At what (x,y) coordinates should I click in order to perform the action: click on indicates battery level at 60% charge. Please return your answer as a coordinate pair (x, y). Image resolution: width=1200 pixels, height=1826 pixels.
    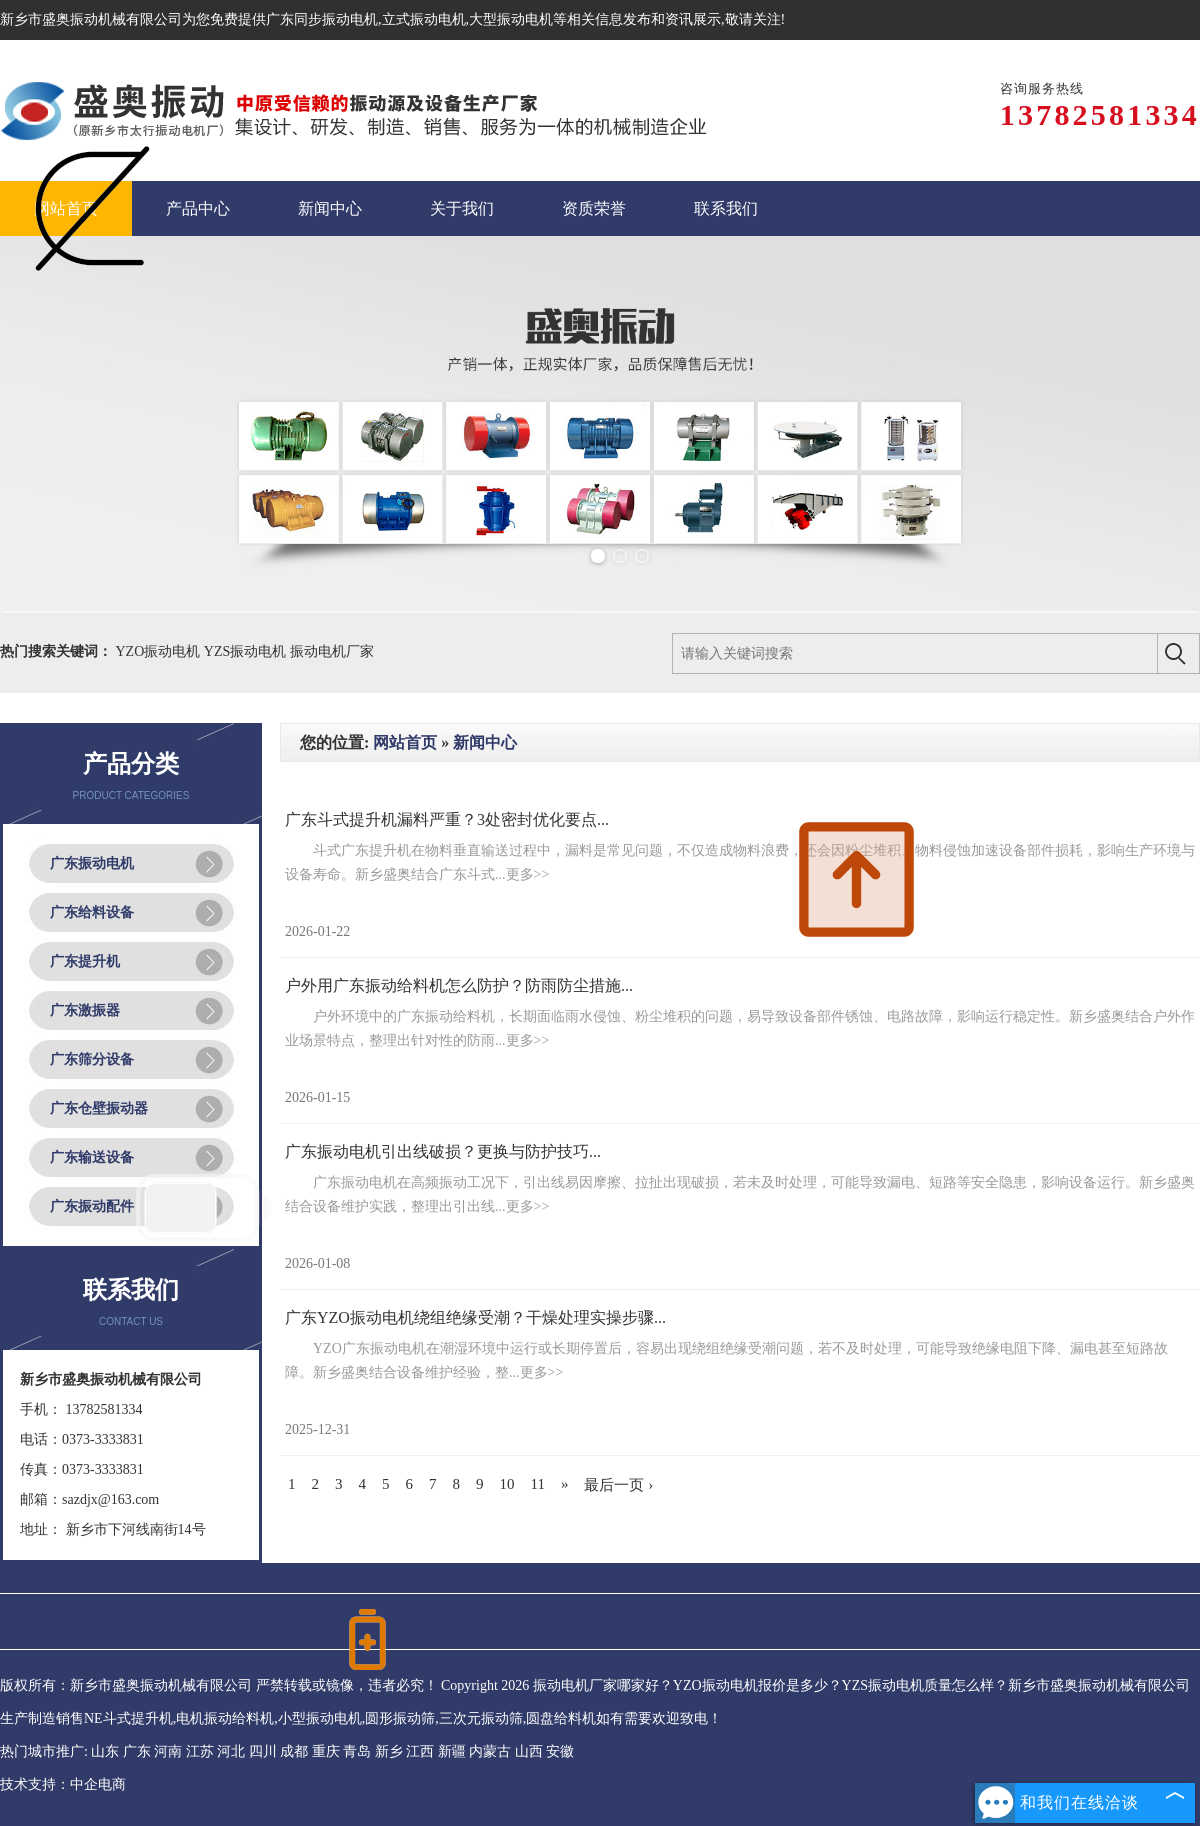
    Looking at the image, I should click on (204, 1208).